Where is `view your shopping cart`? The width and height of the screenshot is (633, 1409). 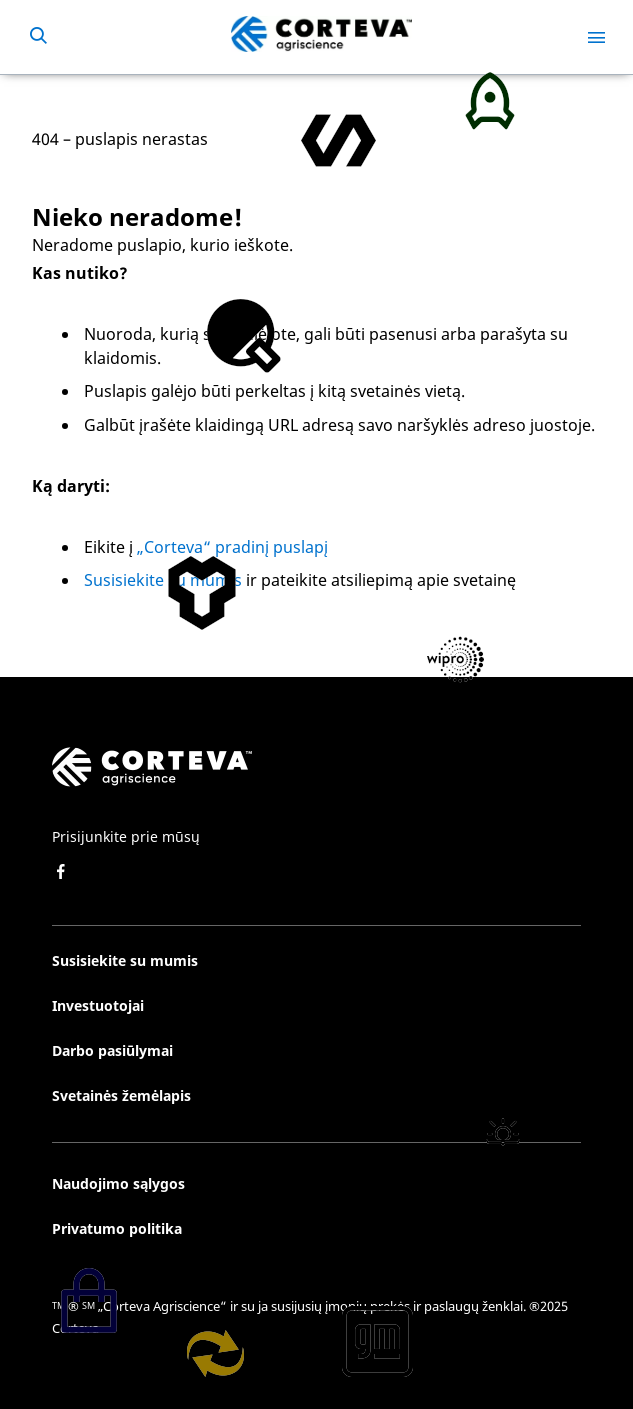 view your shopping cart is located at coordinates (89, 1302).